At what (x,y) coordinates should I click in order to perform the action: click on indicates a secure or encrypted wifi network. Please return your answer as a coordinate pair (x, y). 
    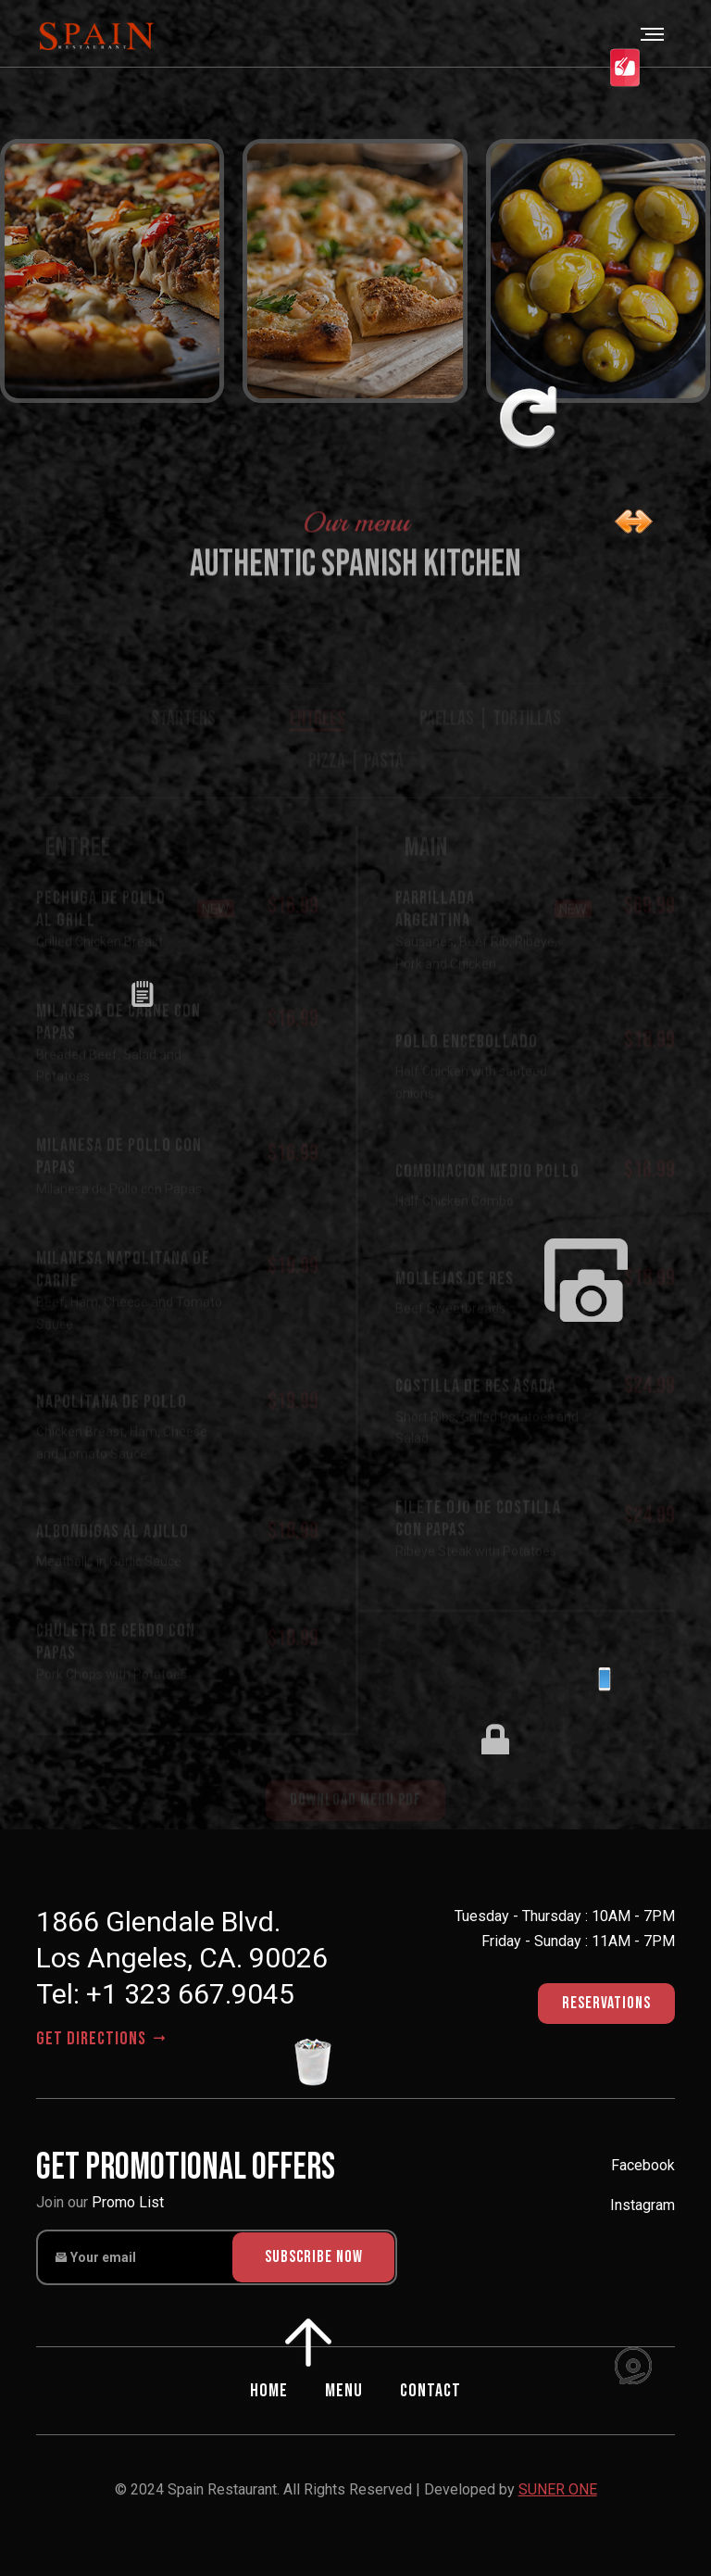
    Looking at the image, I should click on (495, 1740).